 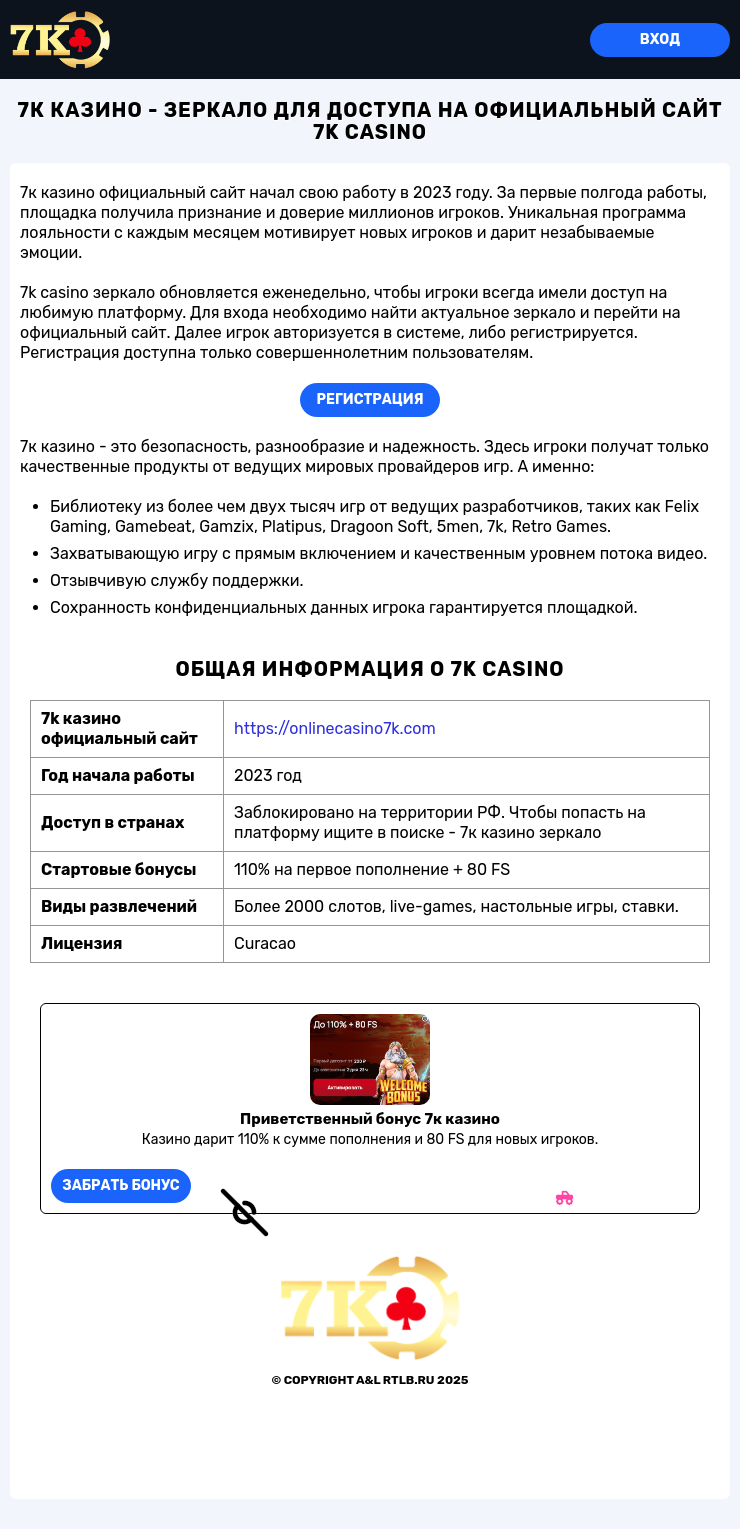 I want to click on disable location point or marker, so click(x=244, y=1212).